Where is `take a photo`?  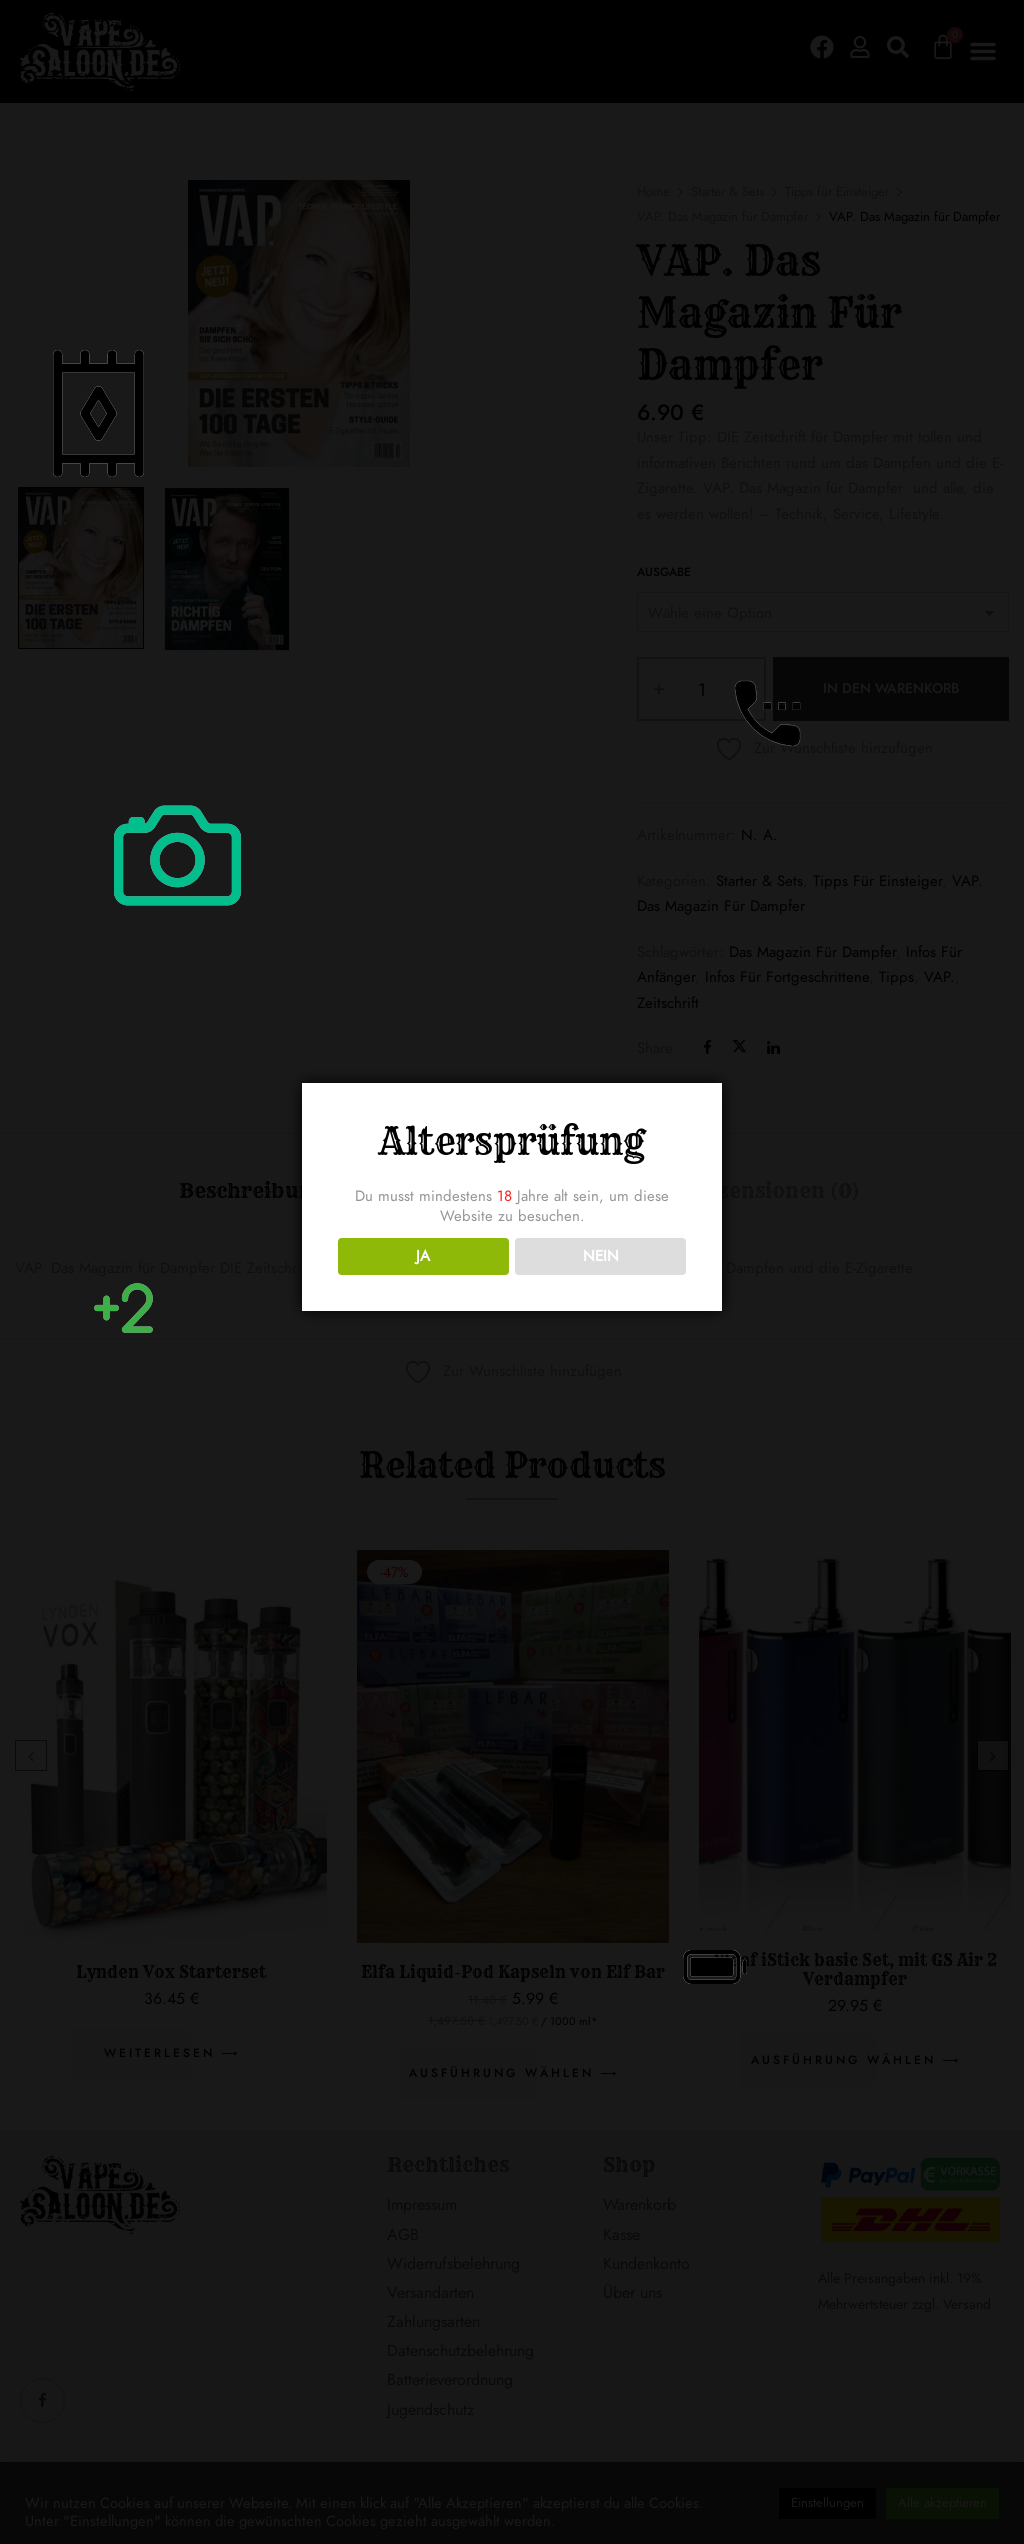
take a photo is located at coordinates (177, 855).